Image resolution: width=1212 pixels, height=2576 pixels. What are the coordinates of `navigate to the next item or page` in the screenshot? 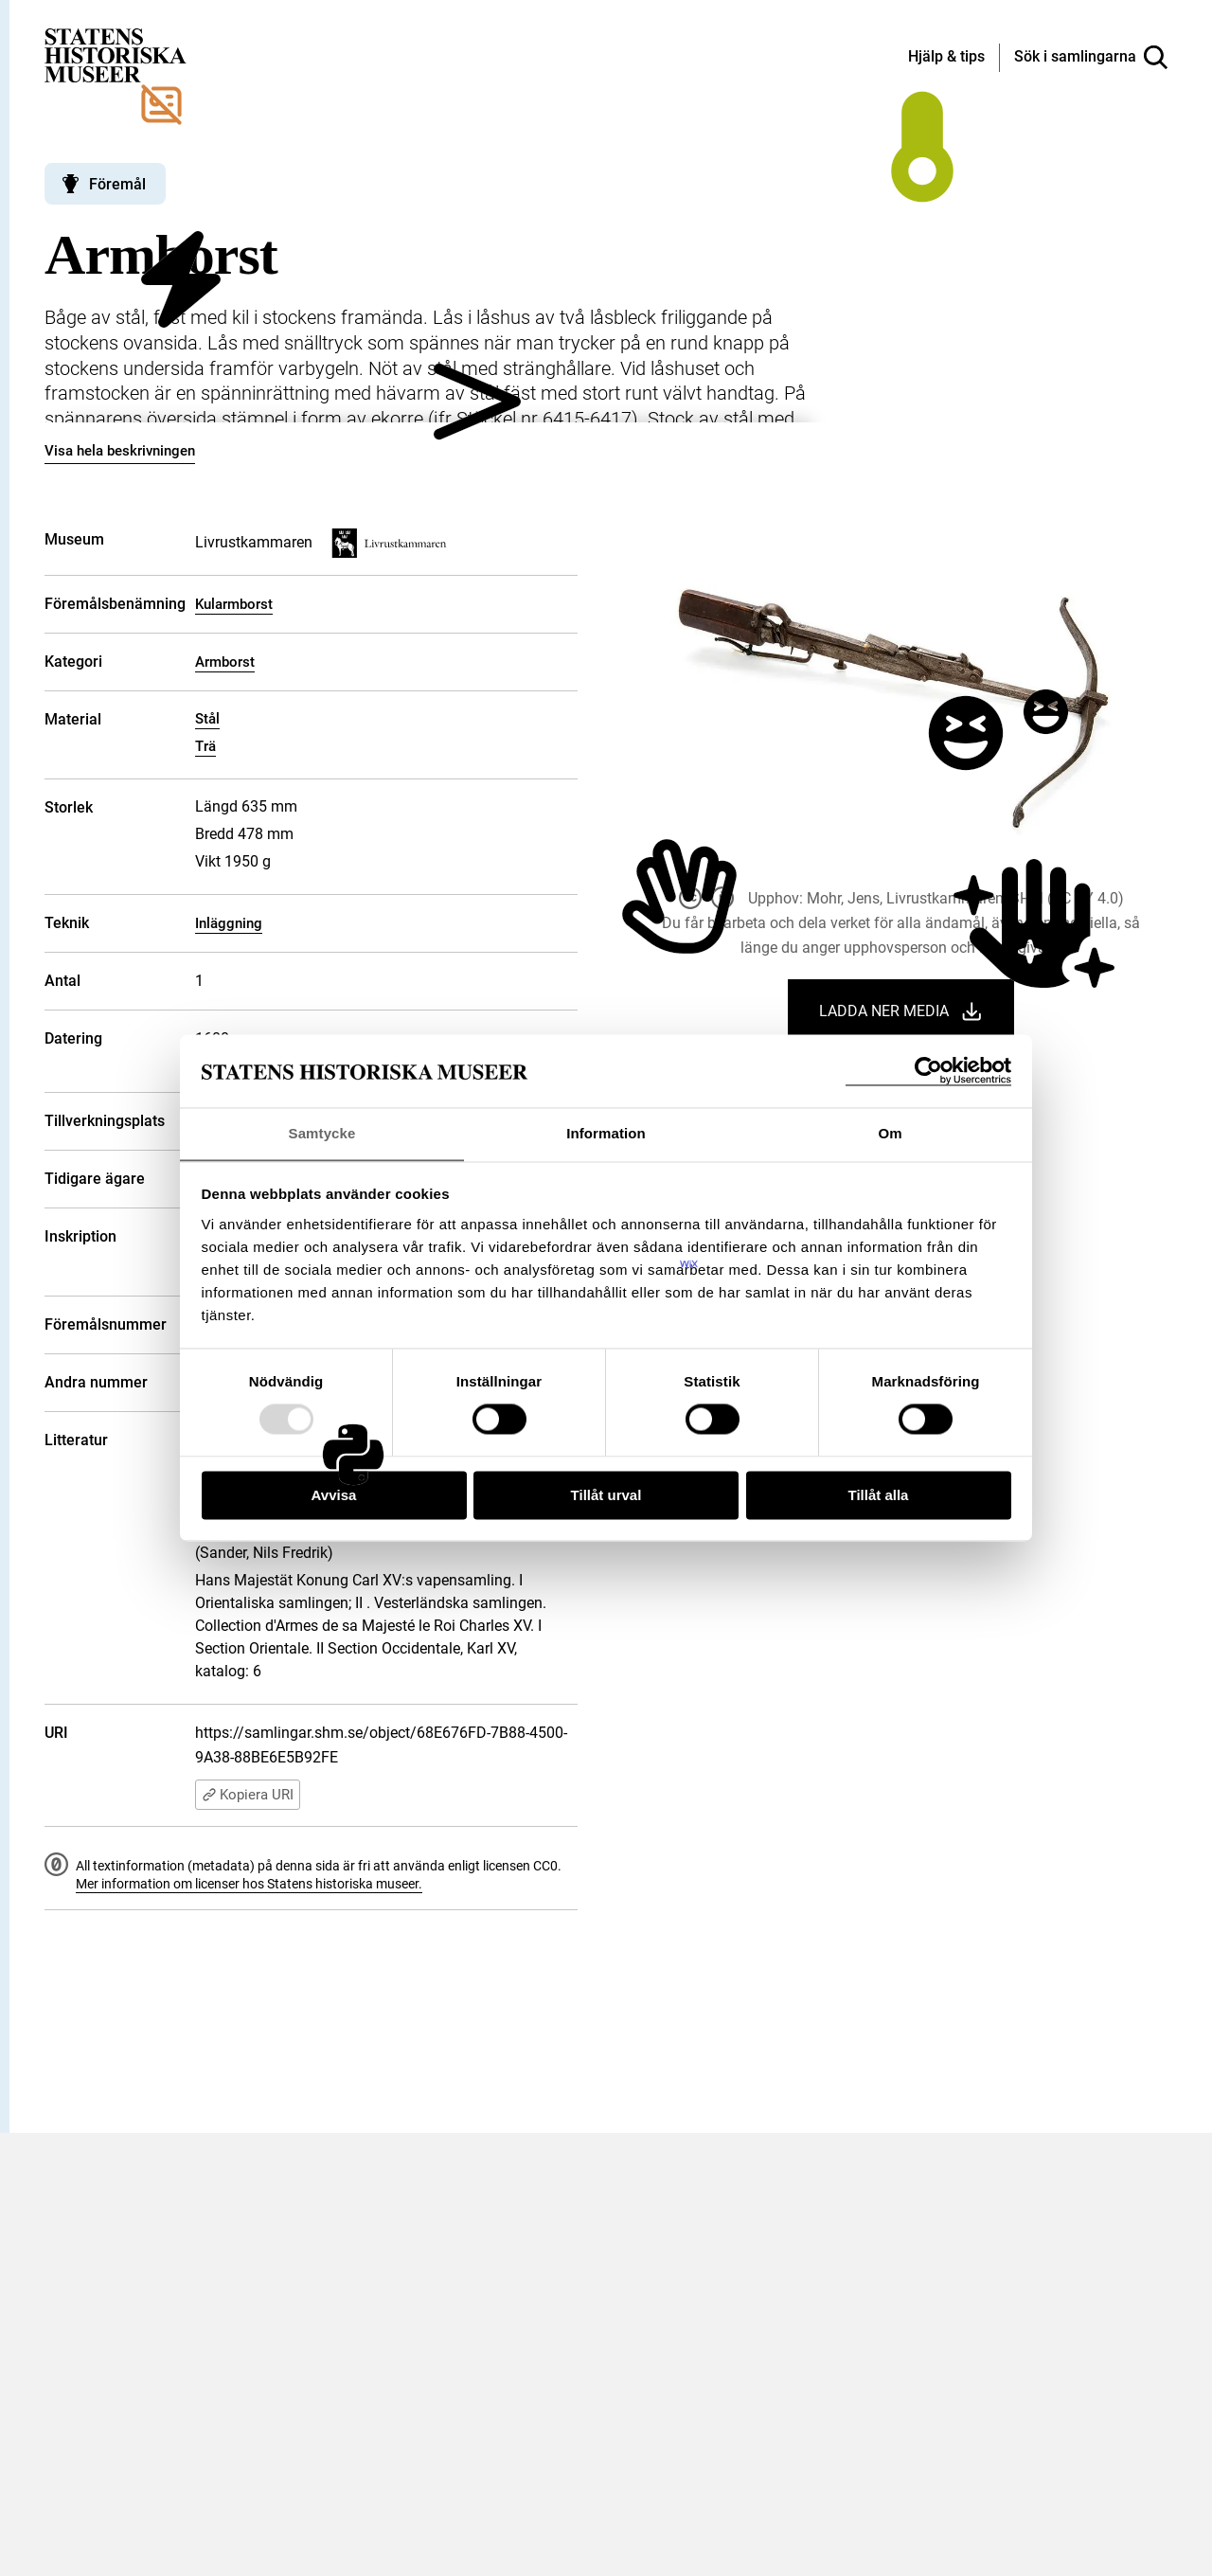 It's located at (477, 402).